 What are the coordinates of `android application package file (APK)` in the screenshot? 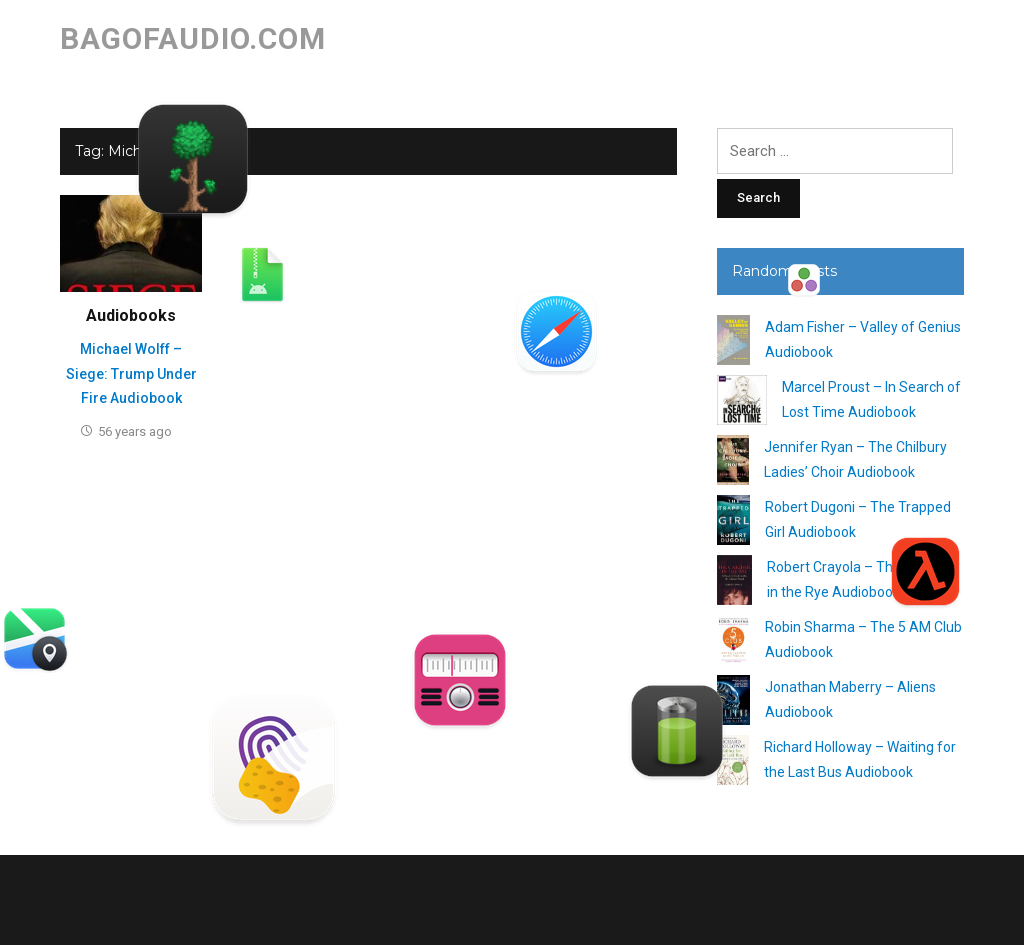 It's located at (262, 275).